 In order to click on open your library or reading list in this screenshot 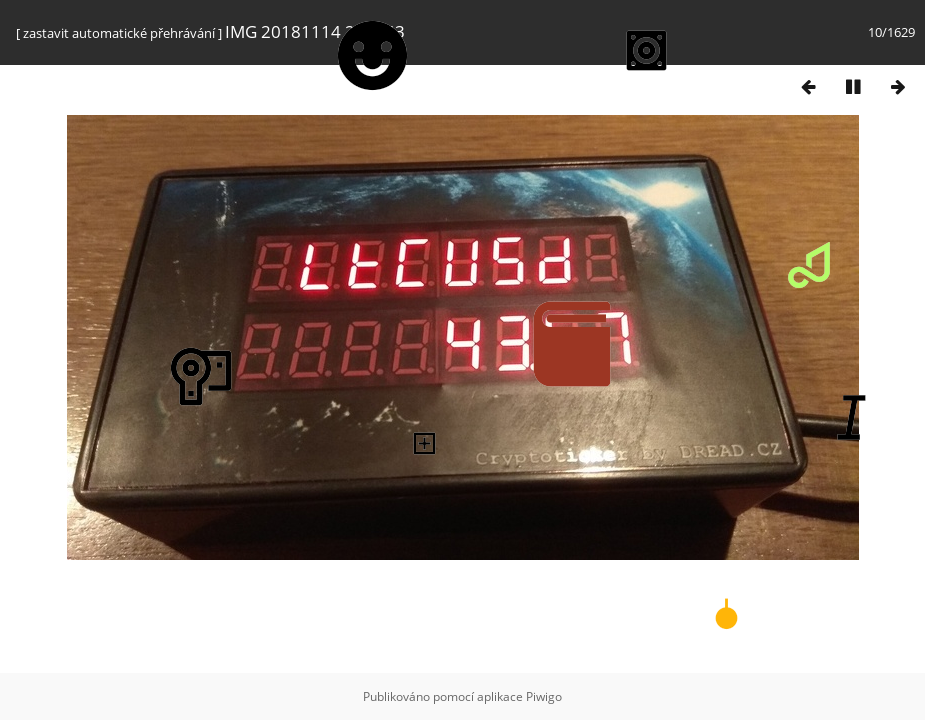, I will do `click(572, 344)`.